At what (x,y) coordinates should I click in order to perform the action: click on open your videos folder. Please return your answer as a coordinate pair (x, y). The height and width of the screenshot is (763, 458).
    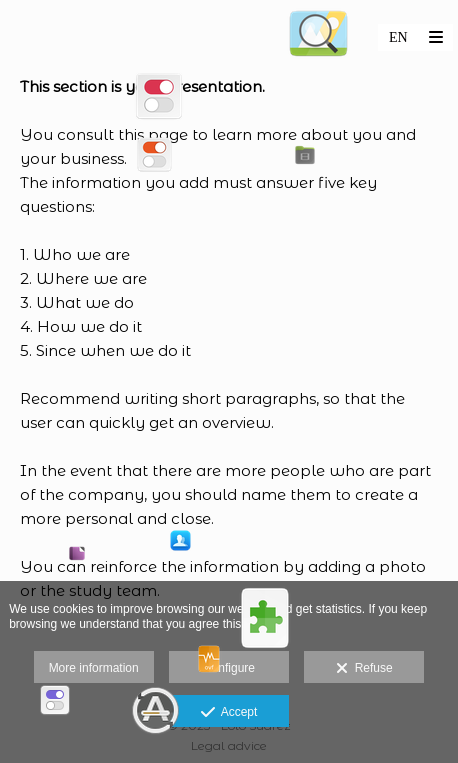
    Looking at the image, I should click on (305, 155).